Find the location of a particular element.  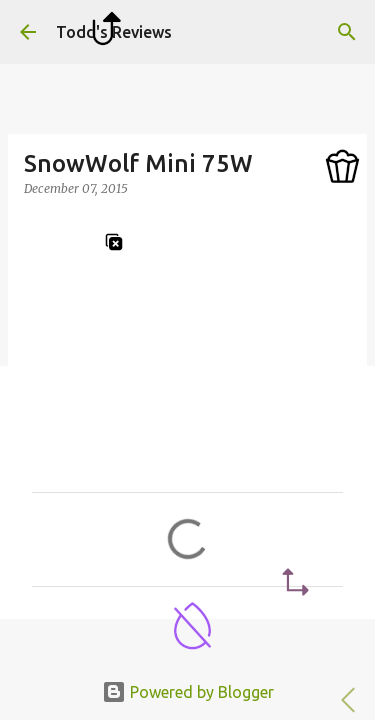

indicates a vector path or directional flow is located at coordinates (294, 581).